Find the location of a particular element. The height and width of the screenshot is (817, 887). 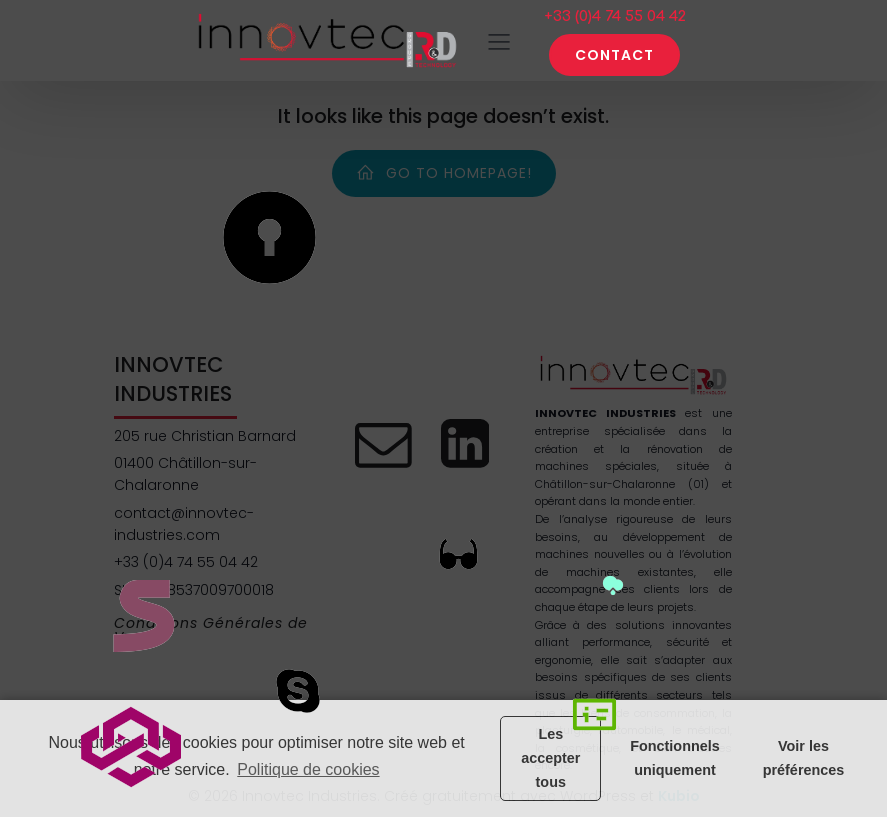

view contact or business card details is located at coordinates (594, 714).